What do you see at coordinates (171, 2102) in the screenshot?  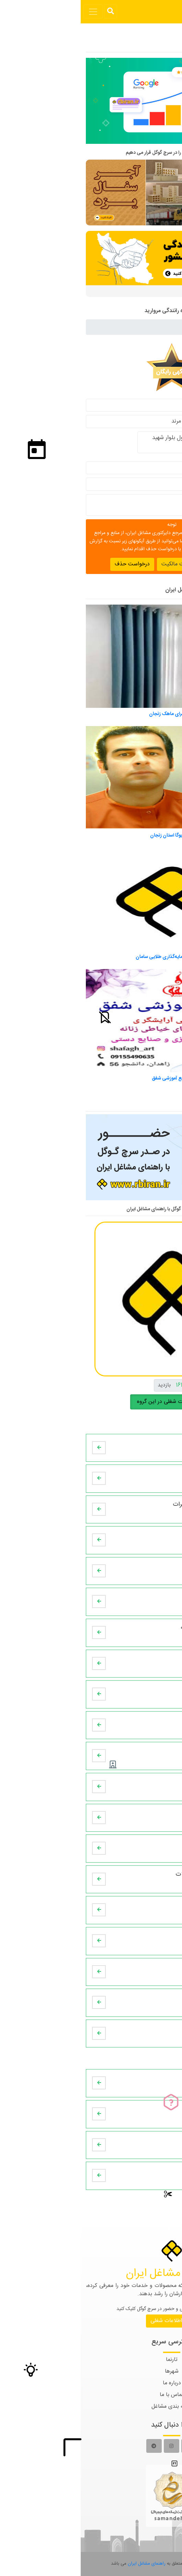 I see `access help or support options` at bounding box center [171, 2102].